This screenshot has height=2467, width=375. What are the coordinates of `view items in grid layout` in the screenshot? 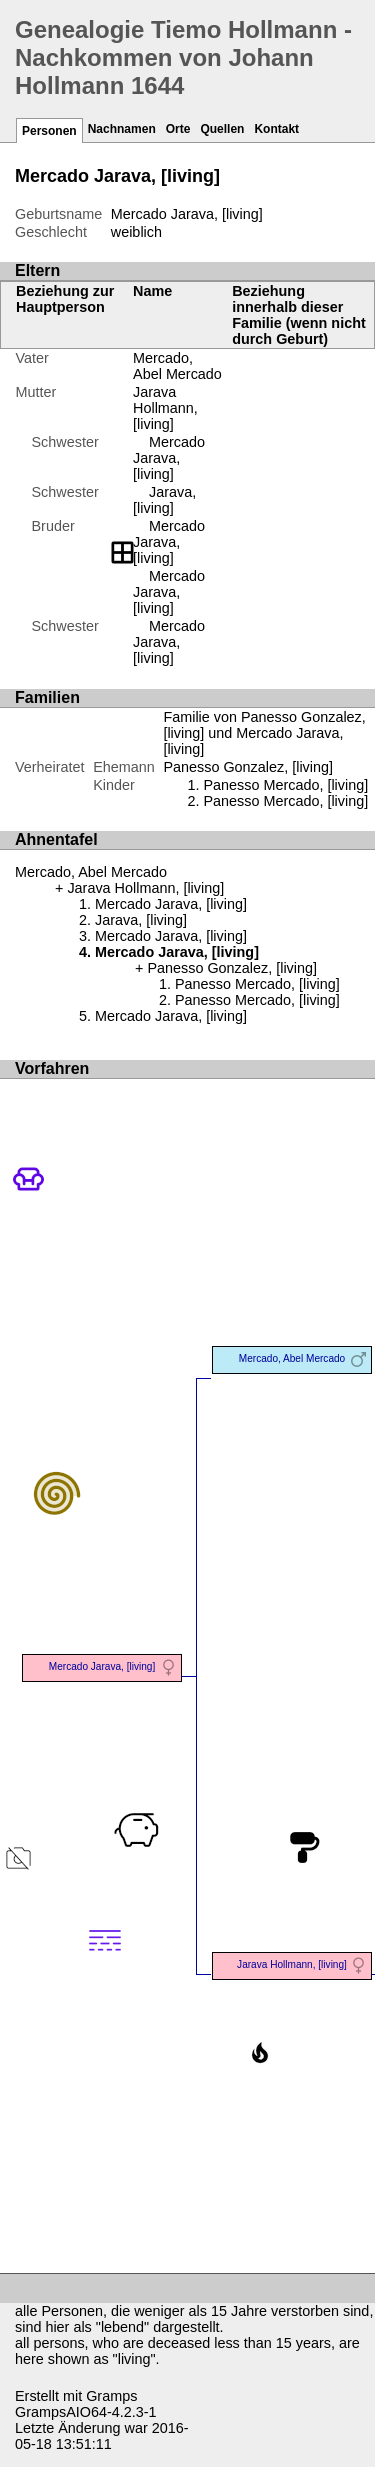 It's located at (122, 552).